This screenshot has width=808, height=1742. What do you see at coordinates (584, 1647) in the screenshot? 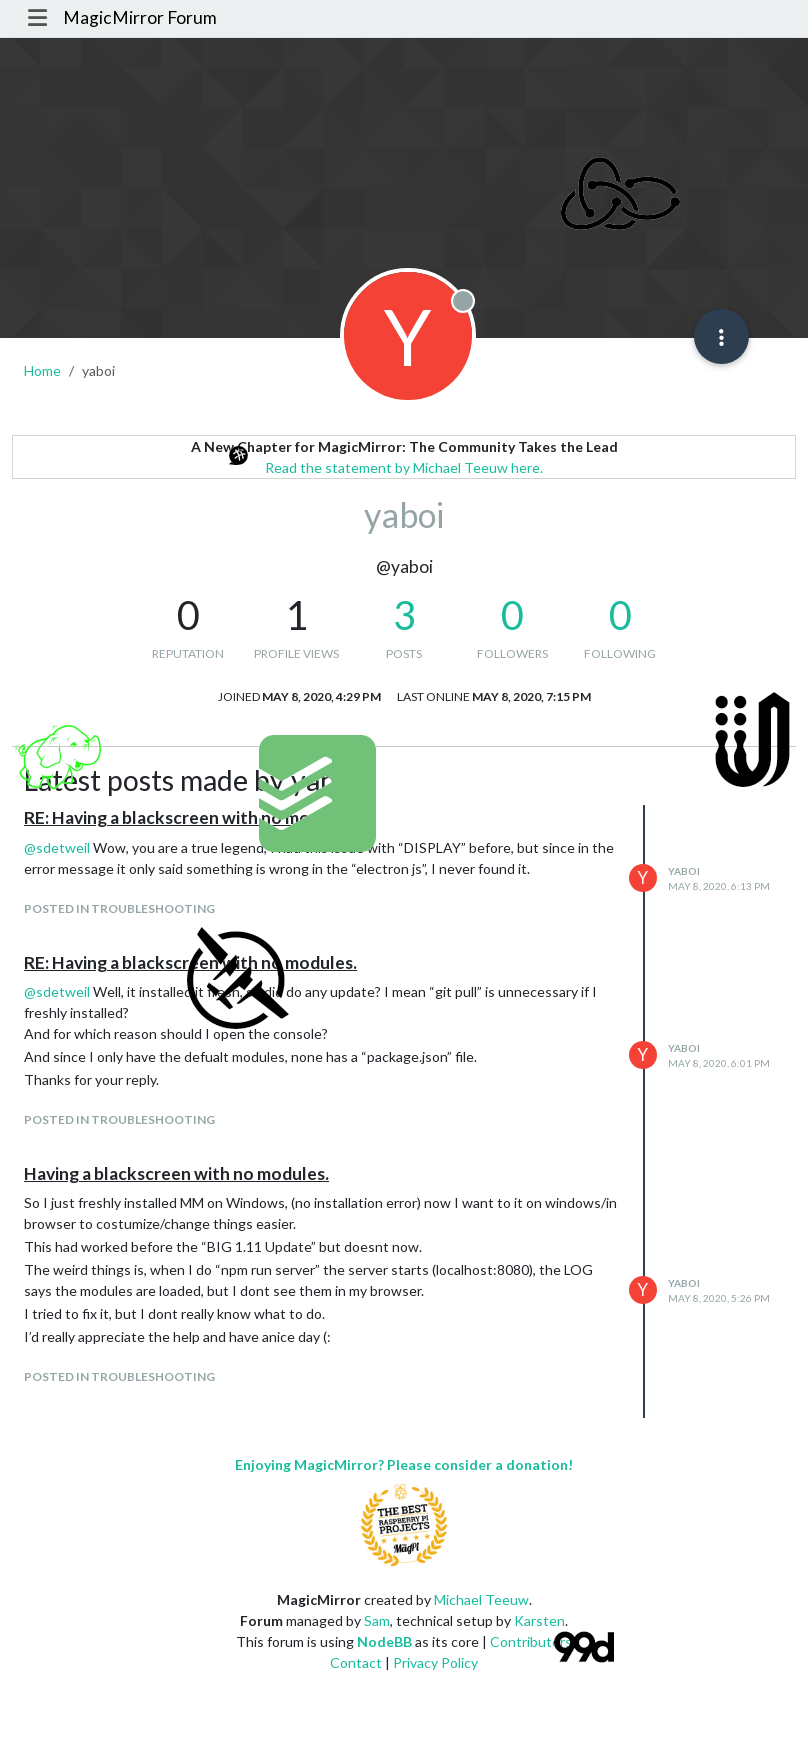
I see `99designs logo - link to design marketplace platform` at bounding box center [584, 1647].